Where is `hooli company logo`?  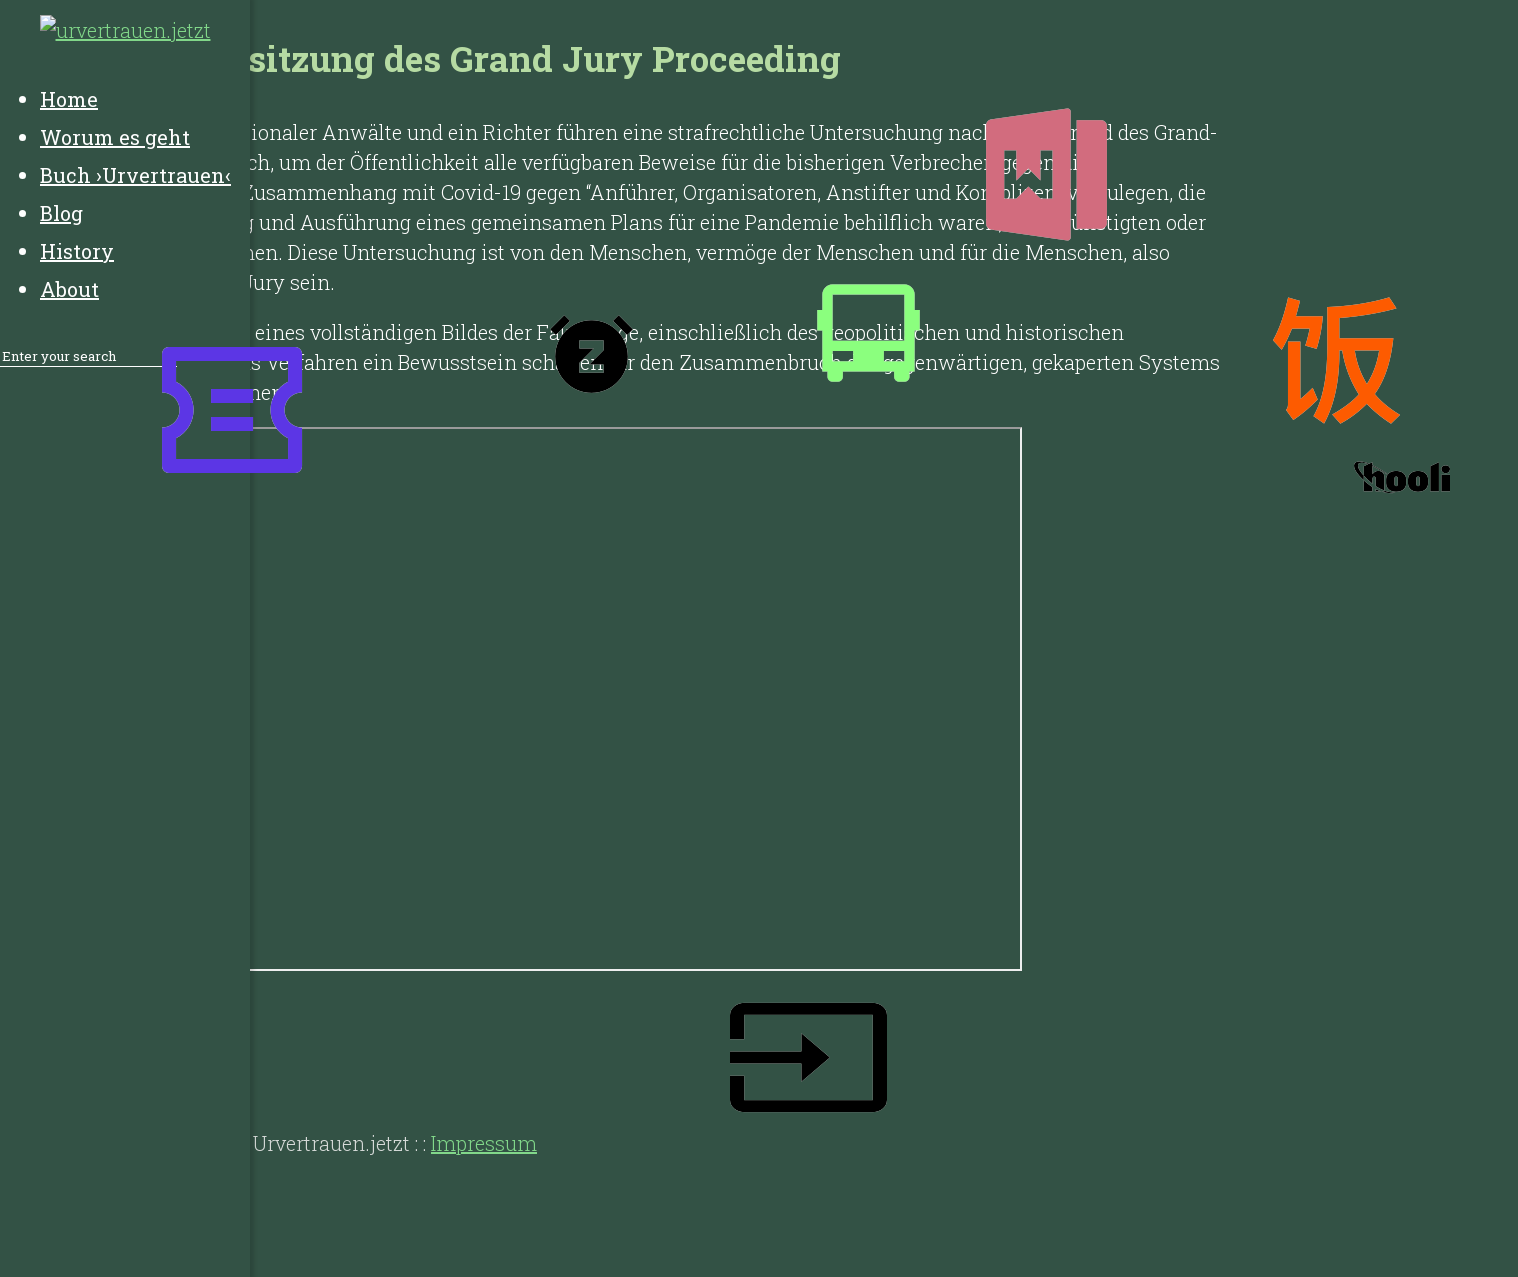 hooli company logo is located at coordinates (1402, 477).